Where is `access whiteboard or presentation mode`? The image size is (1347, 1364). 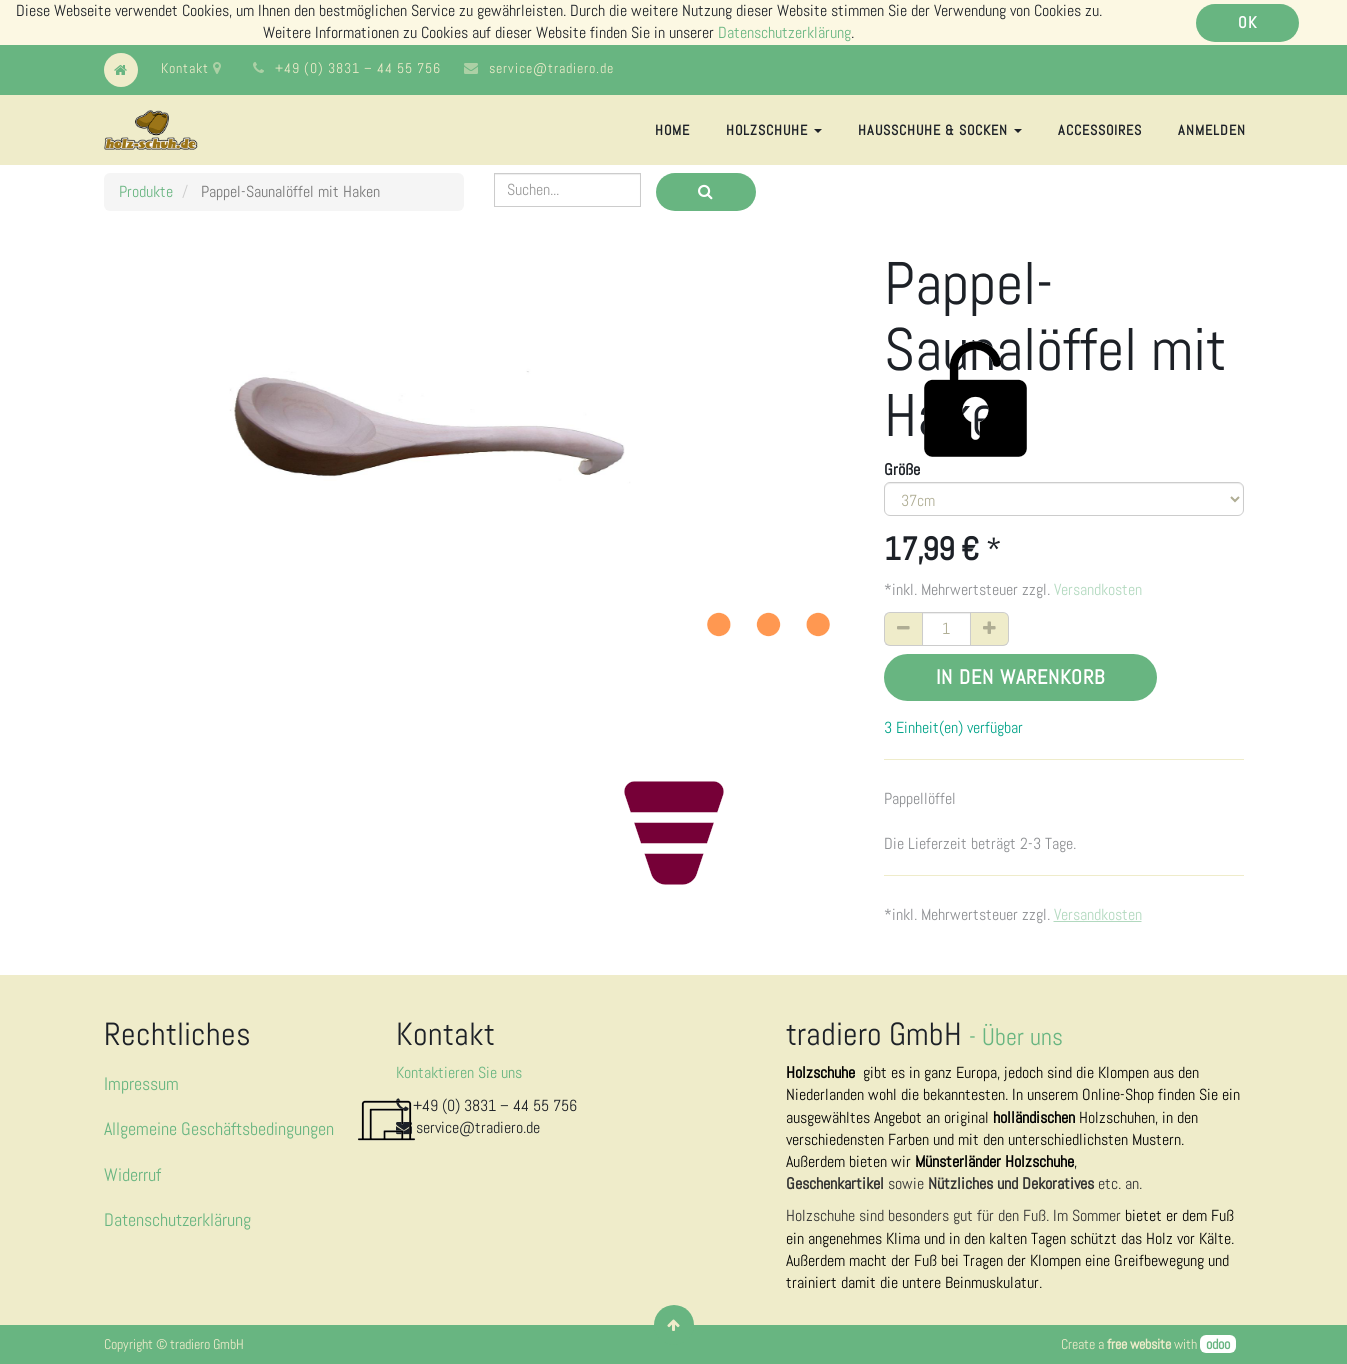
access whiteboard or presentation mode is located at coordinates (386, 1121).